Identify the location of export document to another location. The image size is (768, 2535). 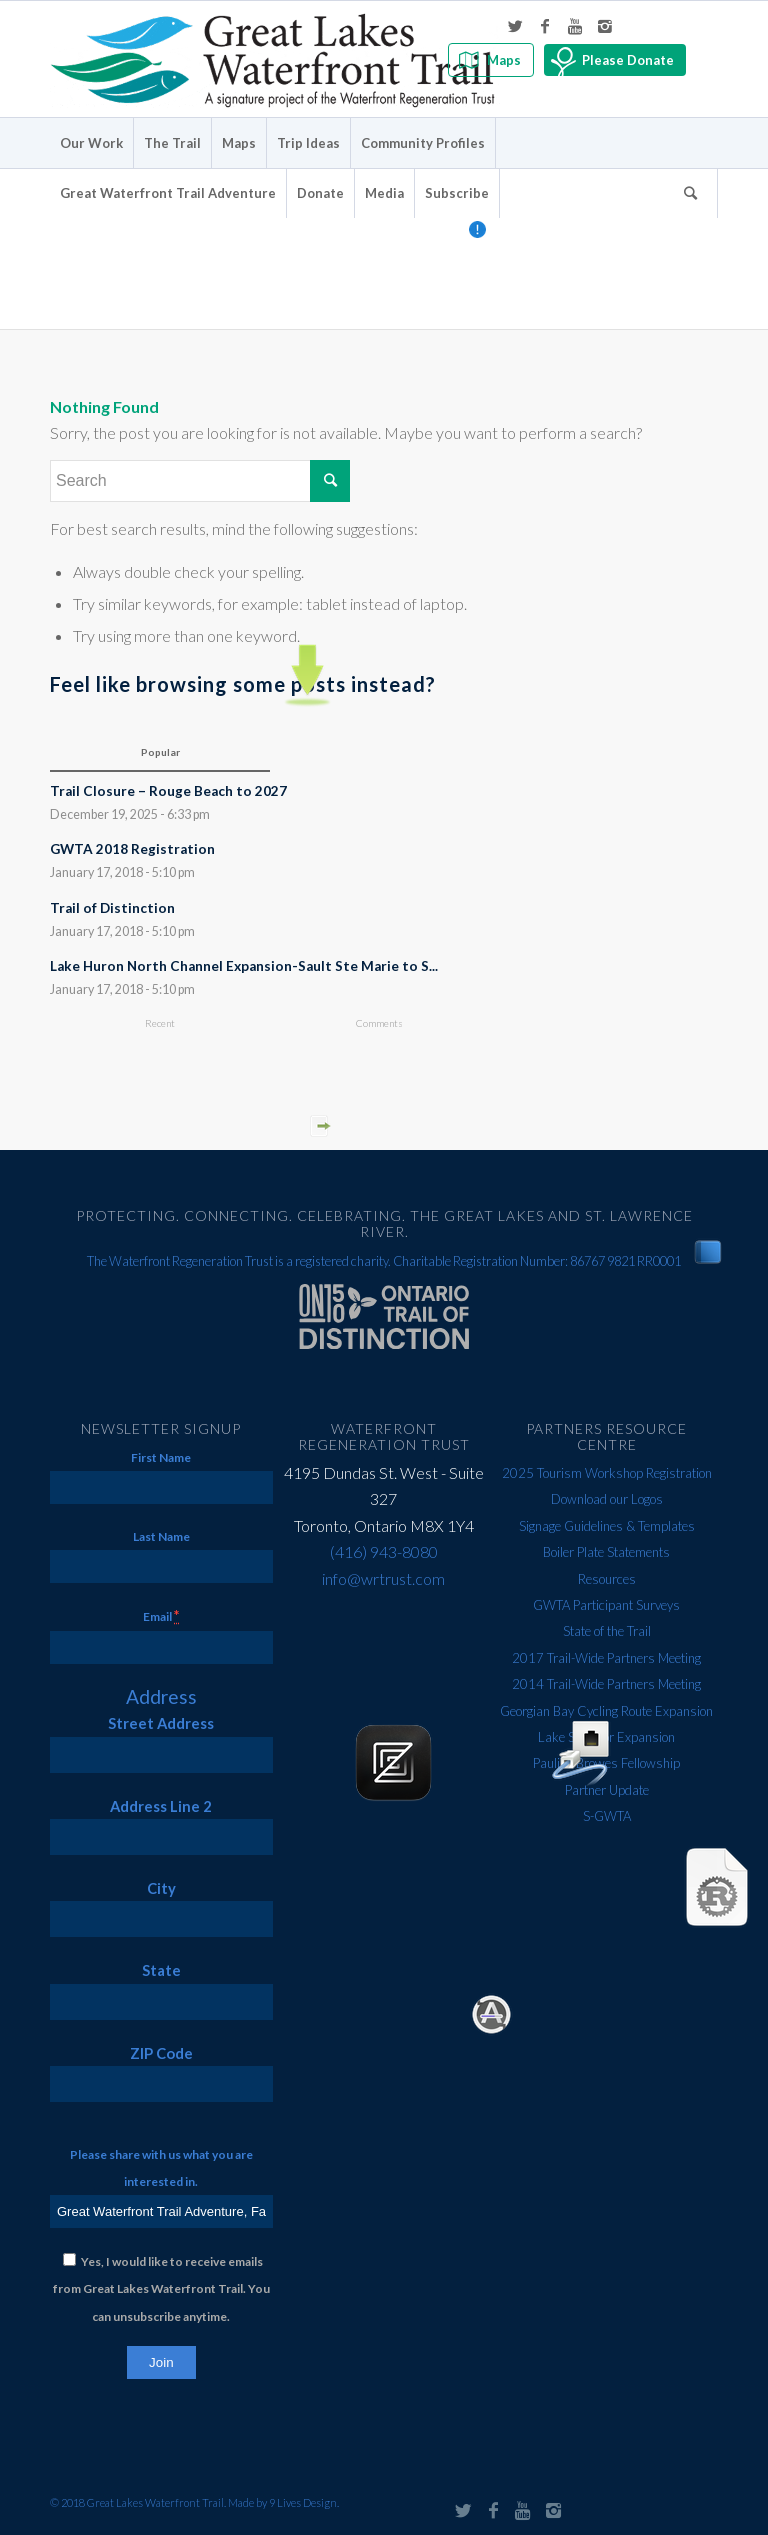
(319, 1126).